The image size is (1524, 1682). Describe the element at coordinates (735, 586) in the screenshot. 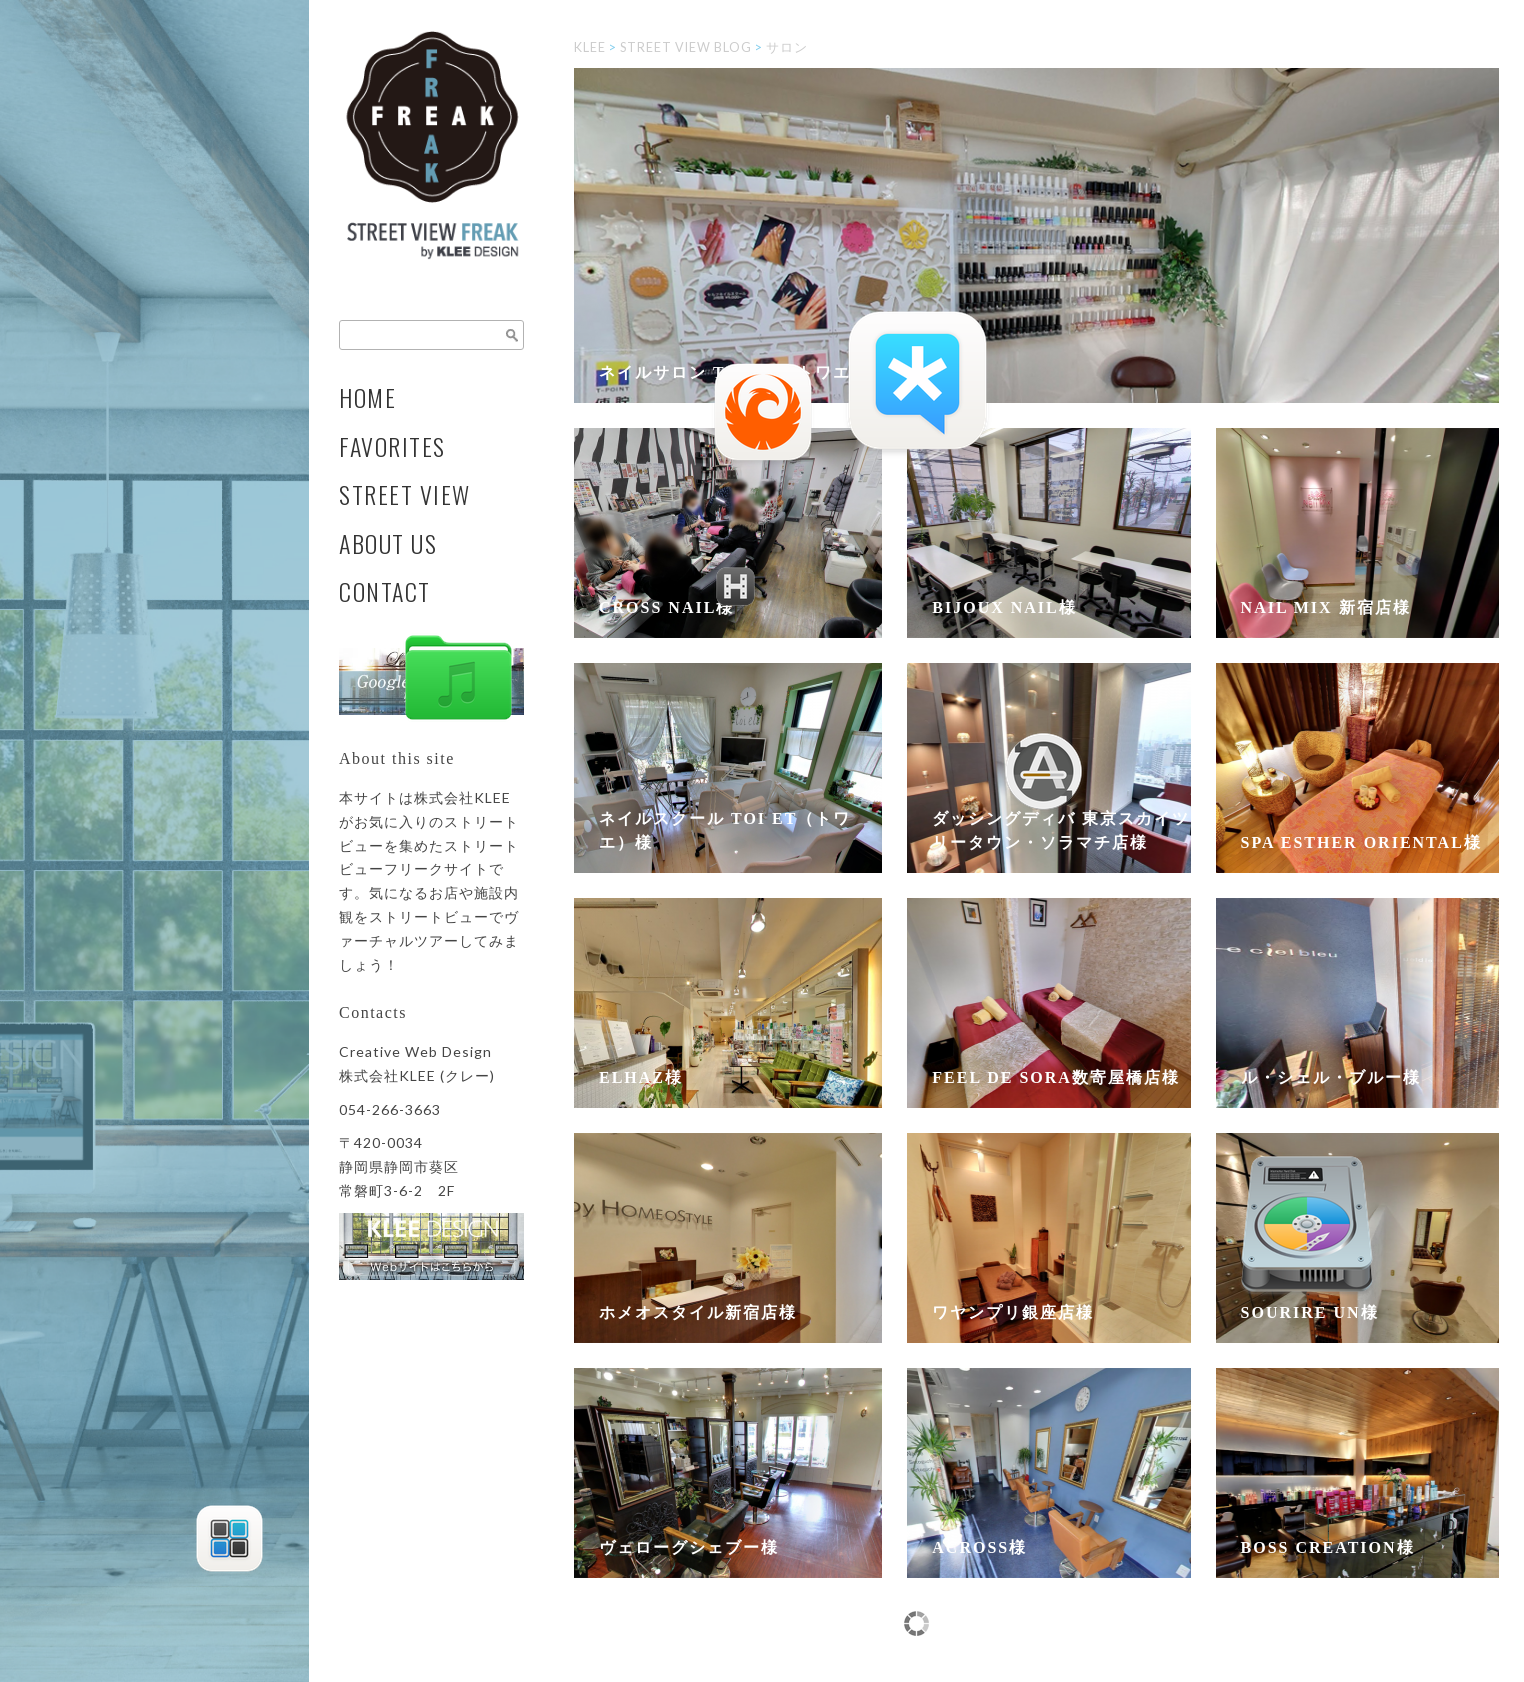

I see `open haruna media player` at that location.